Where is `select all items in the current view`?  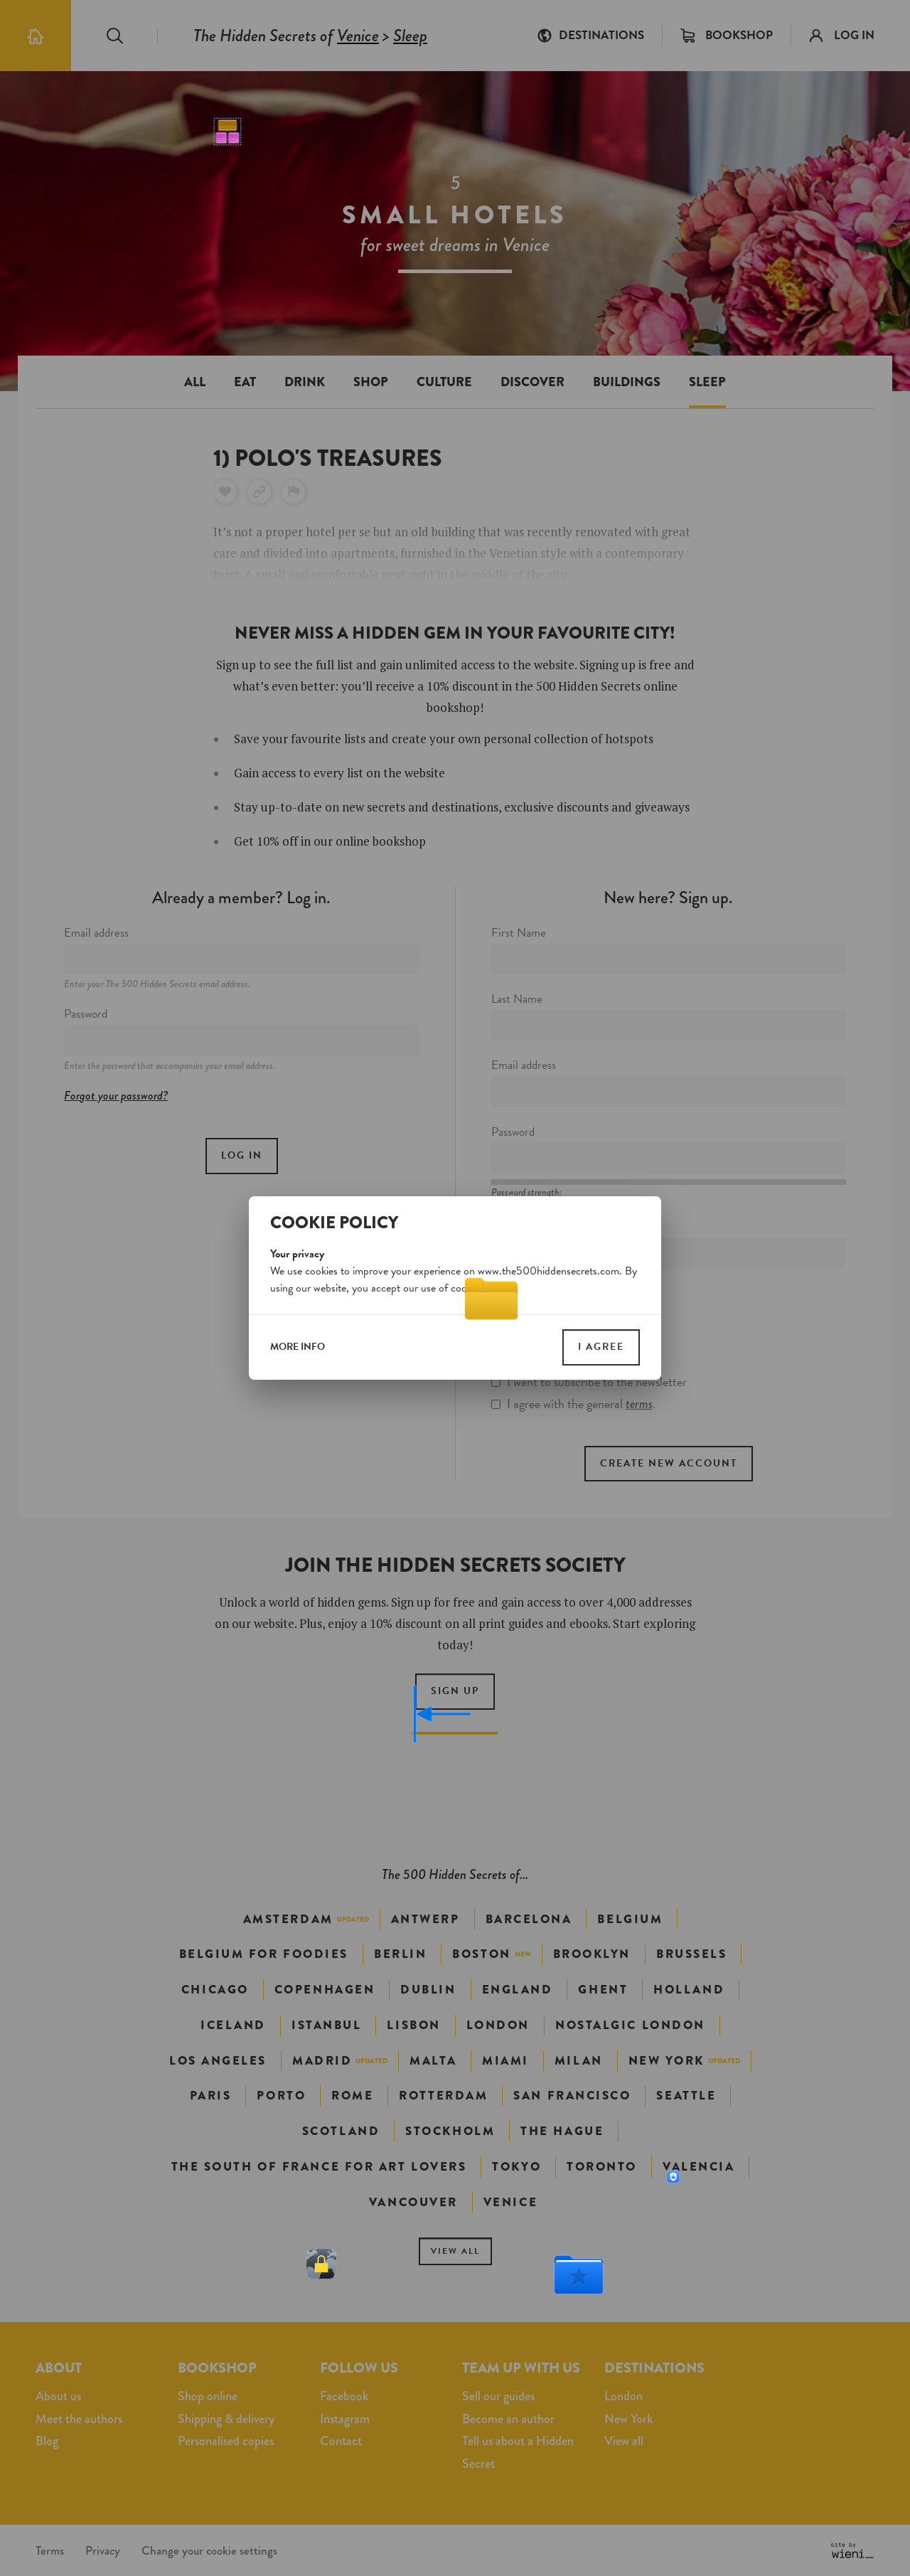 select all items in the current view is located at coordinates (228, 132).